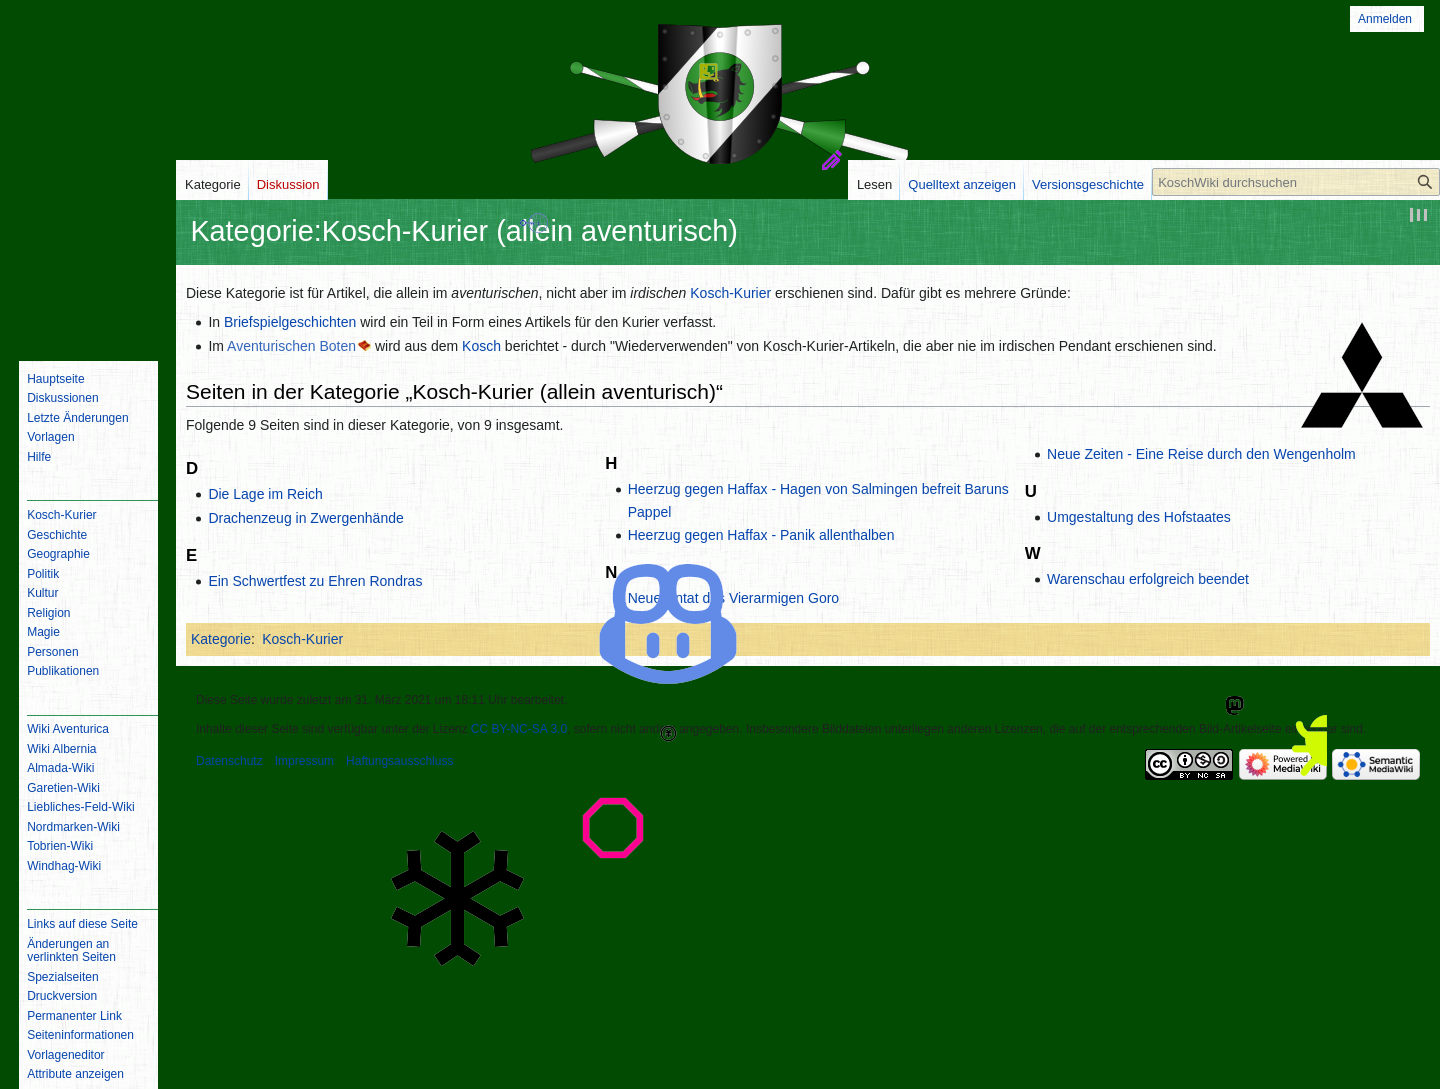 The width and height of the screenshot is (1440, 1089). What do you see at coordinates (457, 898) in the screenshot?
I see `activate cooling or air conditioning mode` at bounding box center [457, 898].